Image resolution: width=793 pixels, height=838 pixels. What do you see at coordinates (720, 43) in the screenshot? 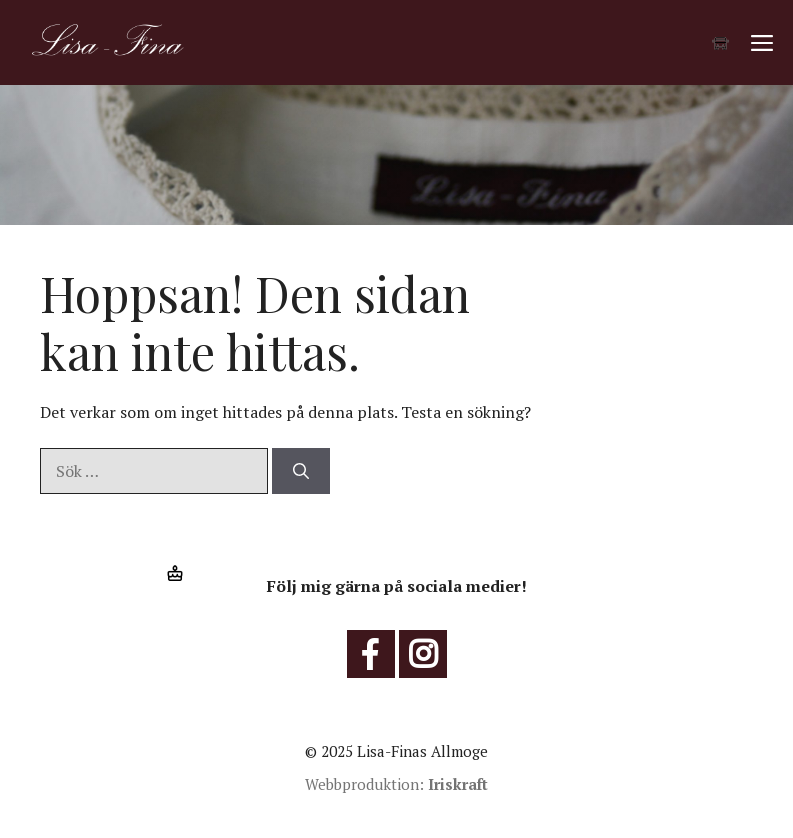
I see `view public transit options` at bounding box center [720, 43].